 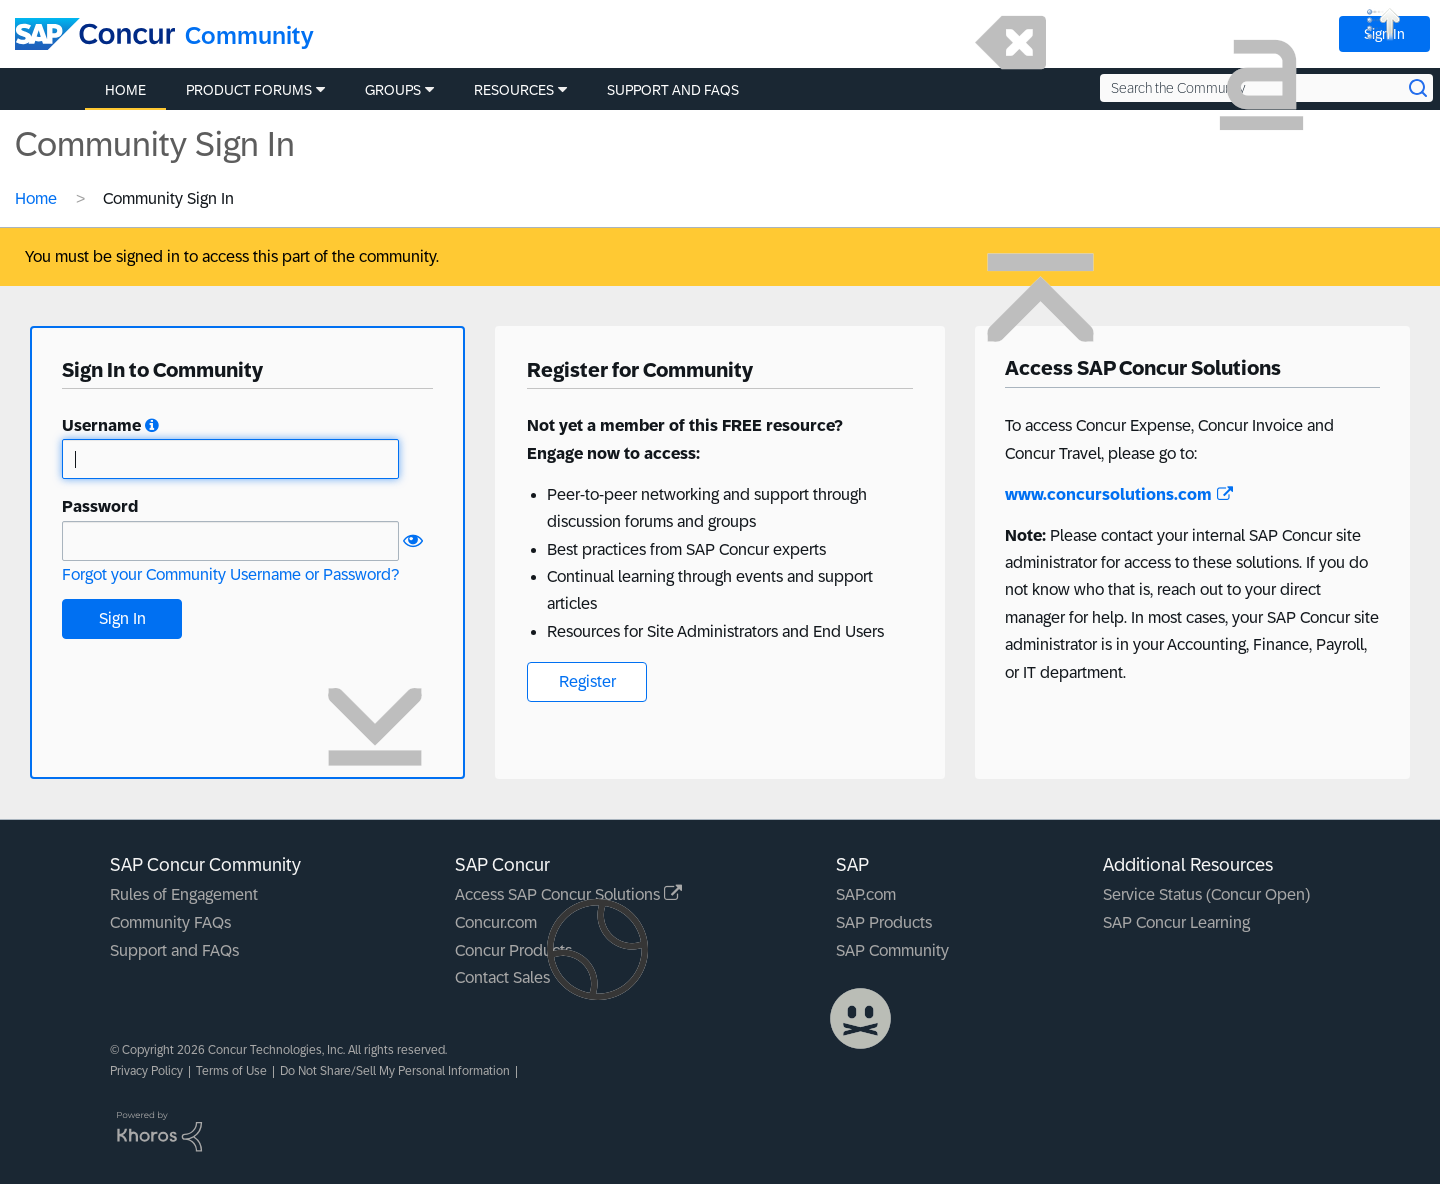 What do you see at coordinates (1040, 297) in the screenshot?
I see `scroll to top of page` at bounding box center [1040, 297].